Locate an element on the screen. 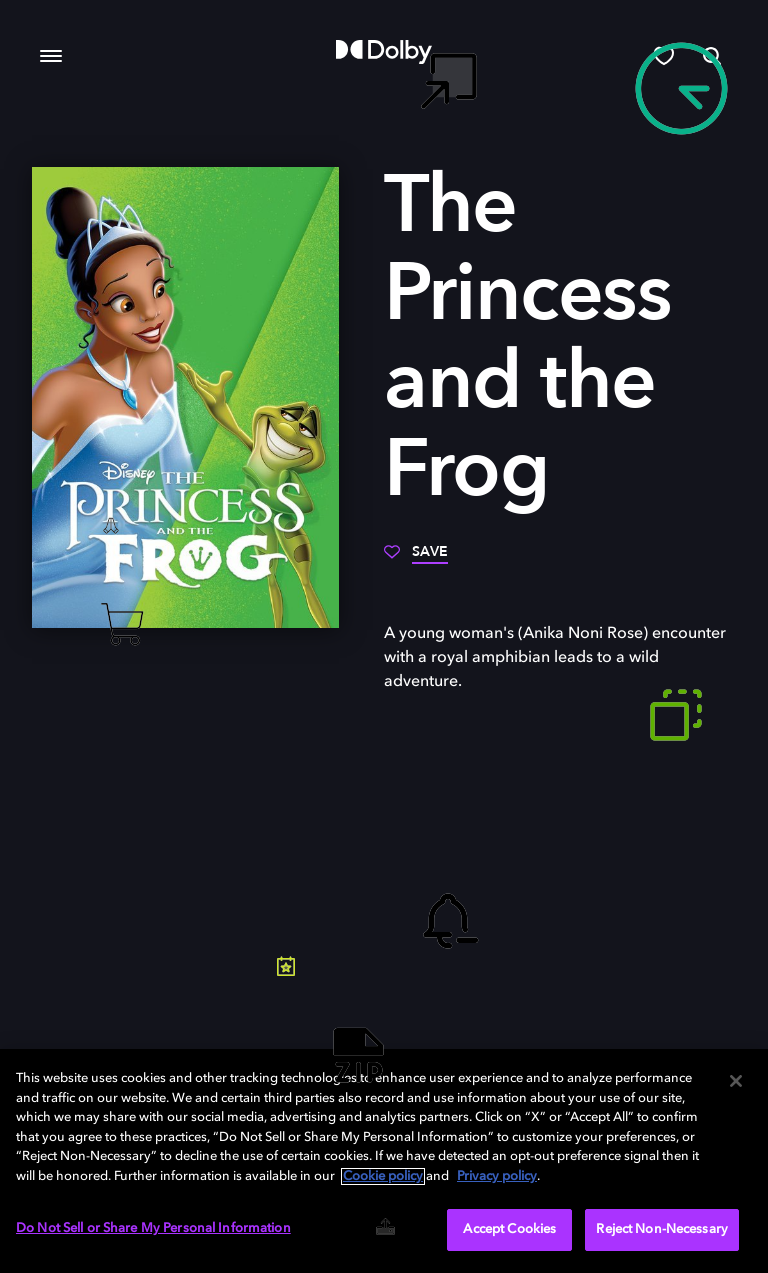 The width and height of the screenshot is (768, 1273). view favorite or starred events is located at coordinates (286, 967).